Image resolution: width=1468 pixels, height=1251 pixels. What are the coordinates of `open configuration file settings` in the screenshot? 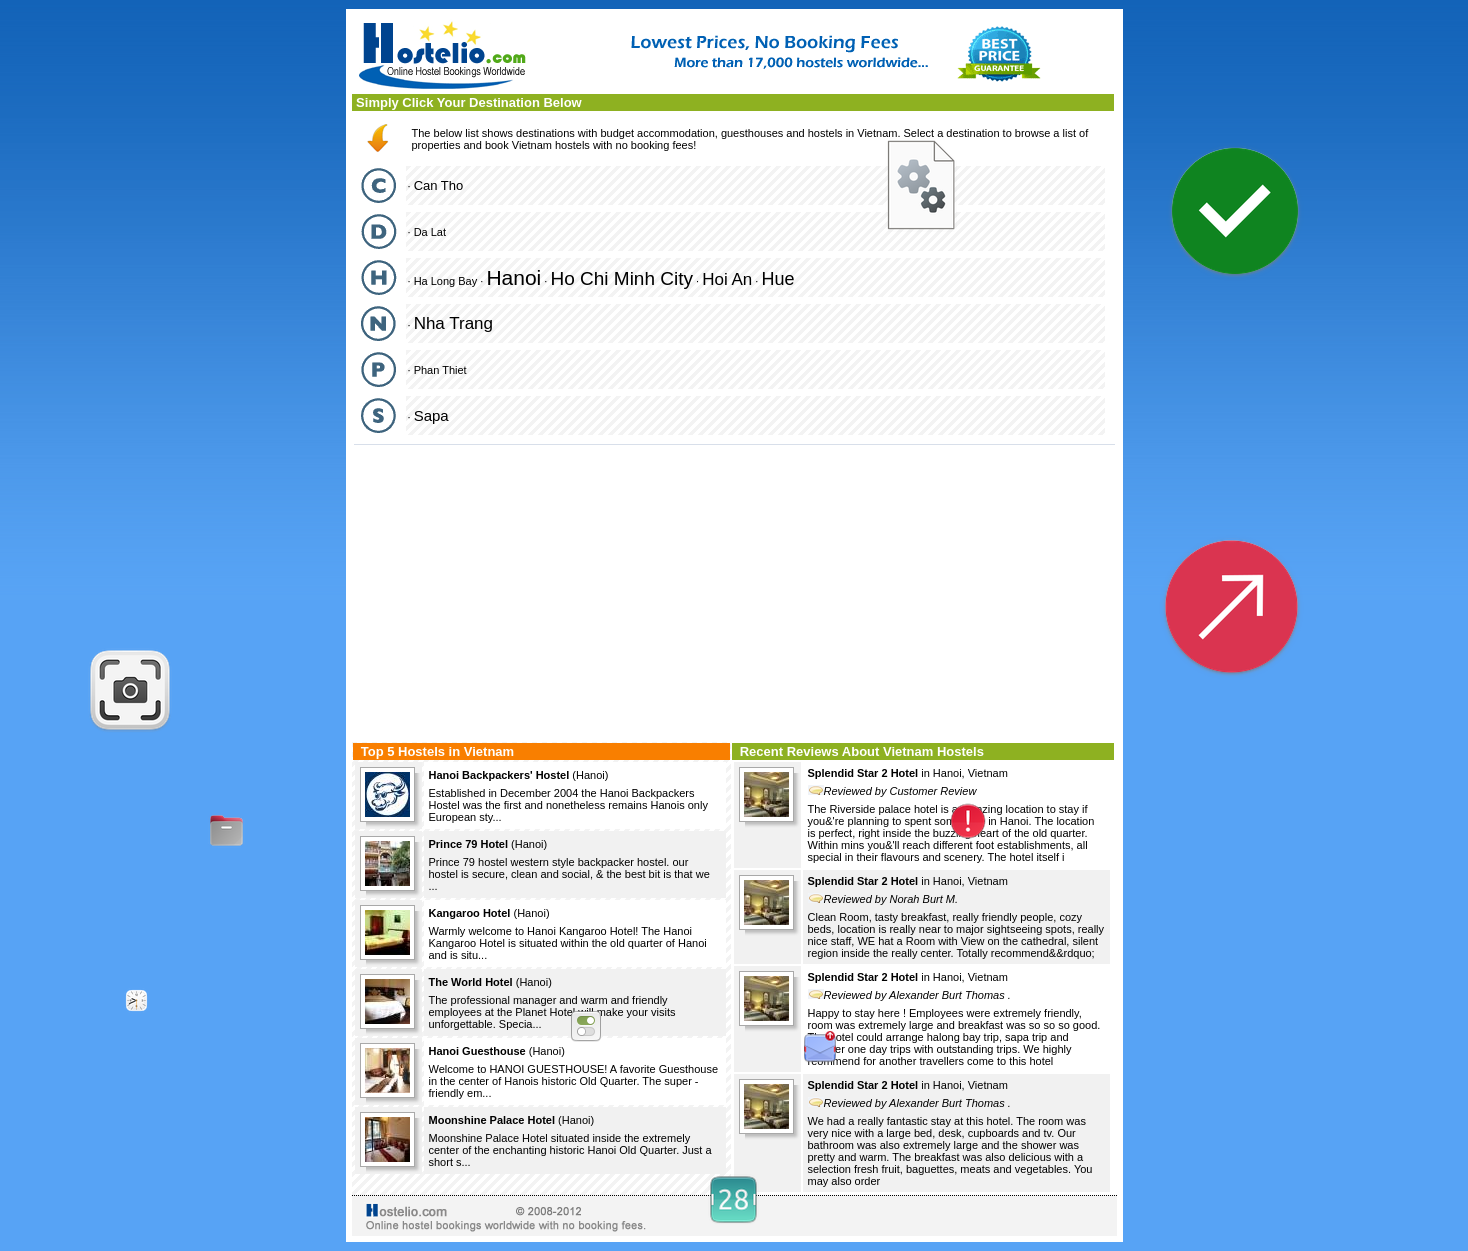 It's located at (921, 185).